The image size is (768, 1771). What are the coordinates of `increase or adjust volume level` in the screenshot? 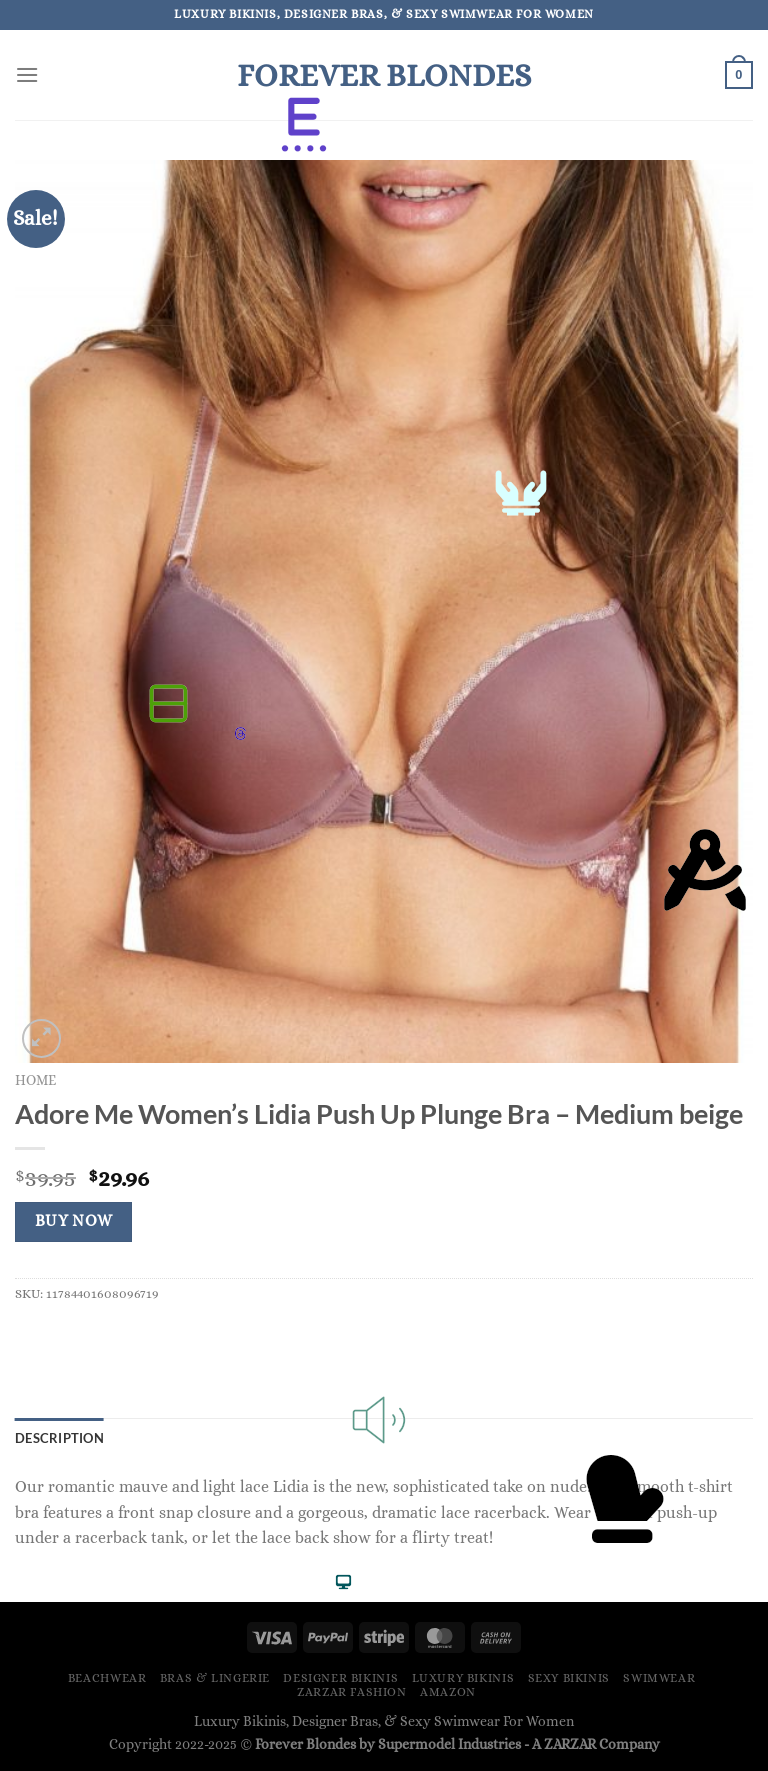 It's located at (378, 1420).